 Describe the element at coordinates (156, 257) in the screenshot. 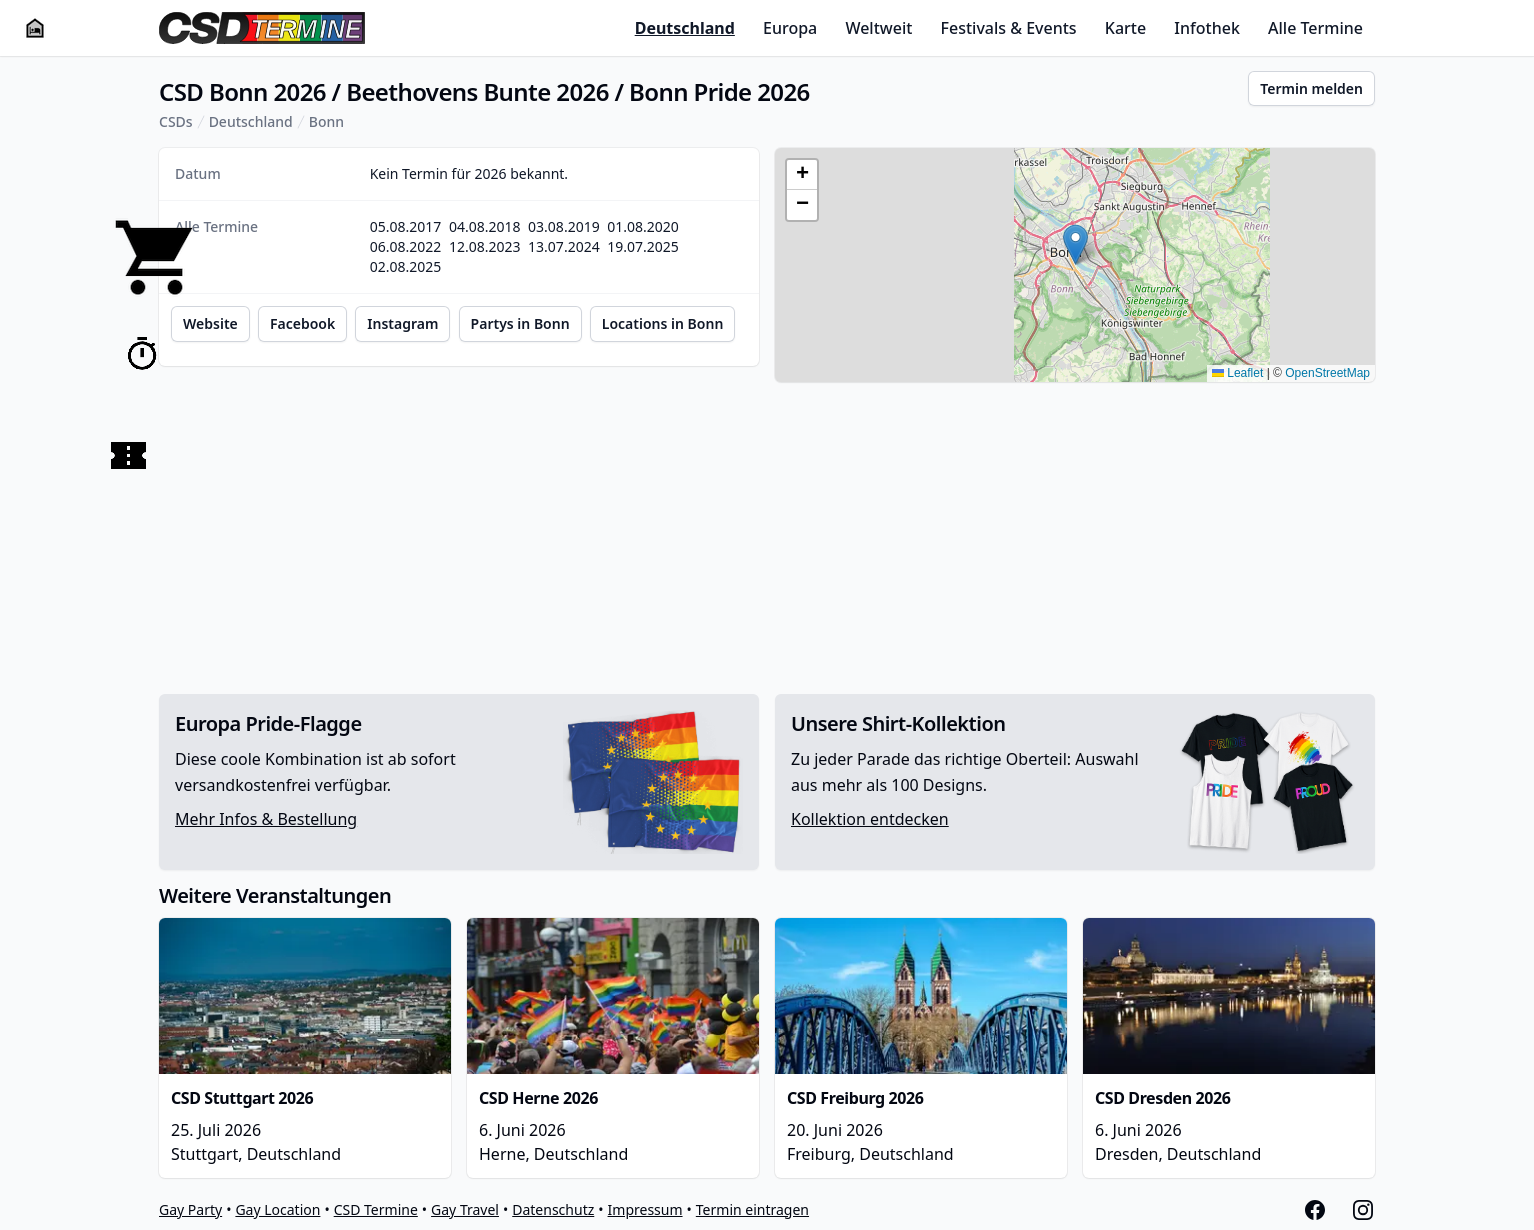

I see `view your shopping cart` at that location.